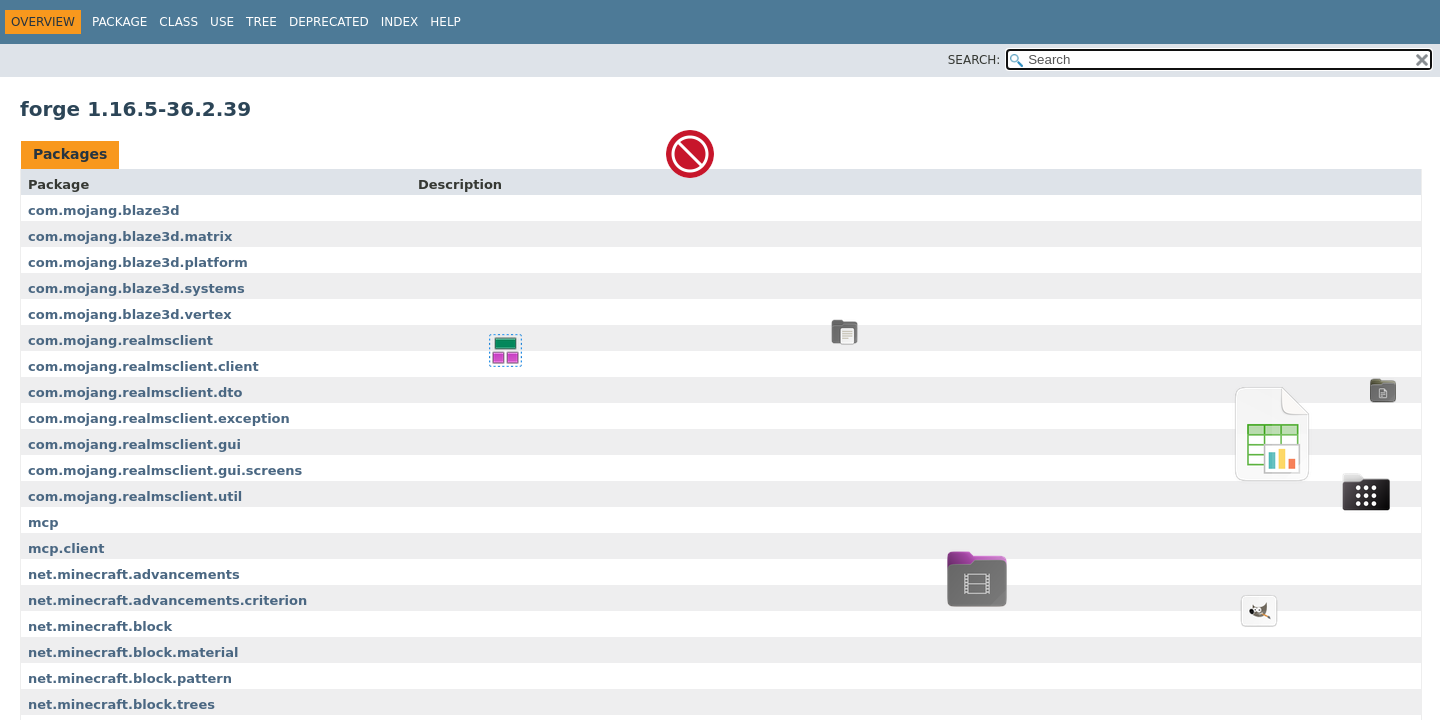 This screenshot has width=1440, height=720. I want to click on delete or remove selected item, so click(690, 154).